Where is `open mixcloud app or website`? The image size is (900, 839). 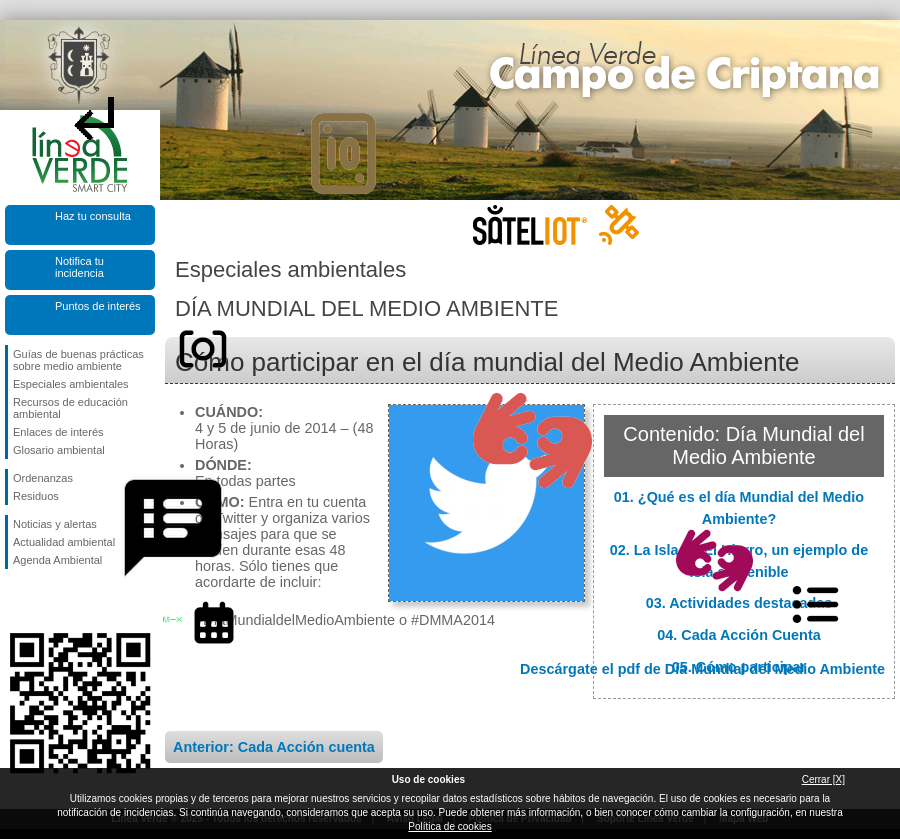
open mixcloud app or website is located at coordinates (172, 619).